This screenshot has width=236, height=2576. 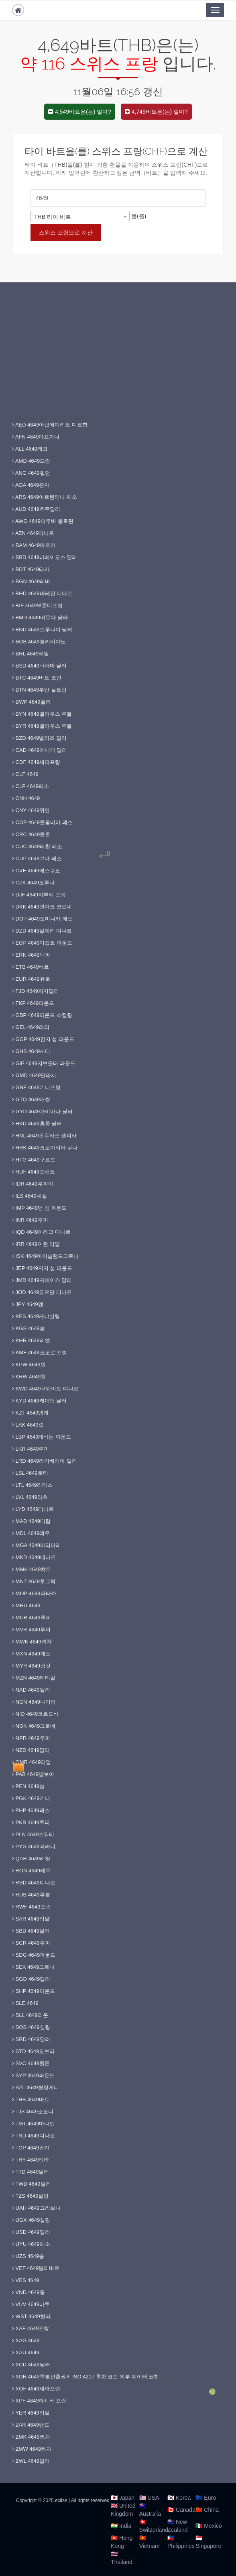 What do you see at coordinates (212, 2392) in the screenshot?
I see `ubuntu mate logo or branding indicator` at bounding box center [212, 2392].